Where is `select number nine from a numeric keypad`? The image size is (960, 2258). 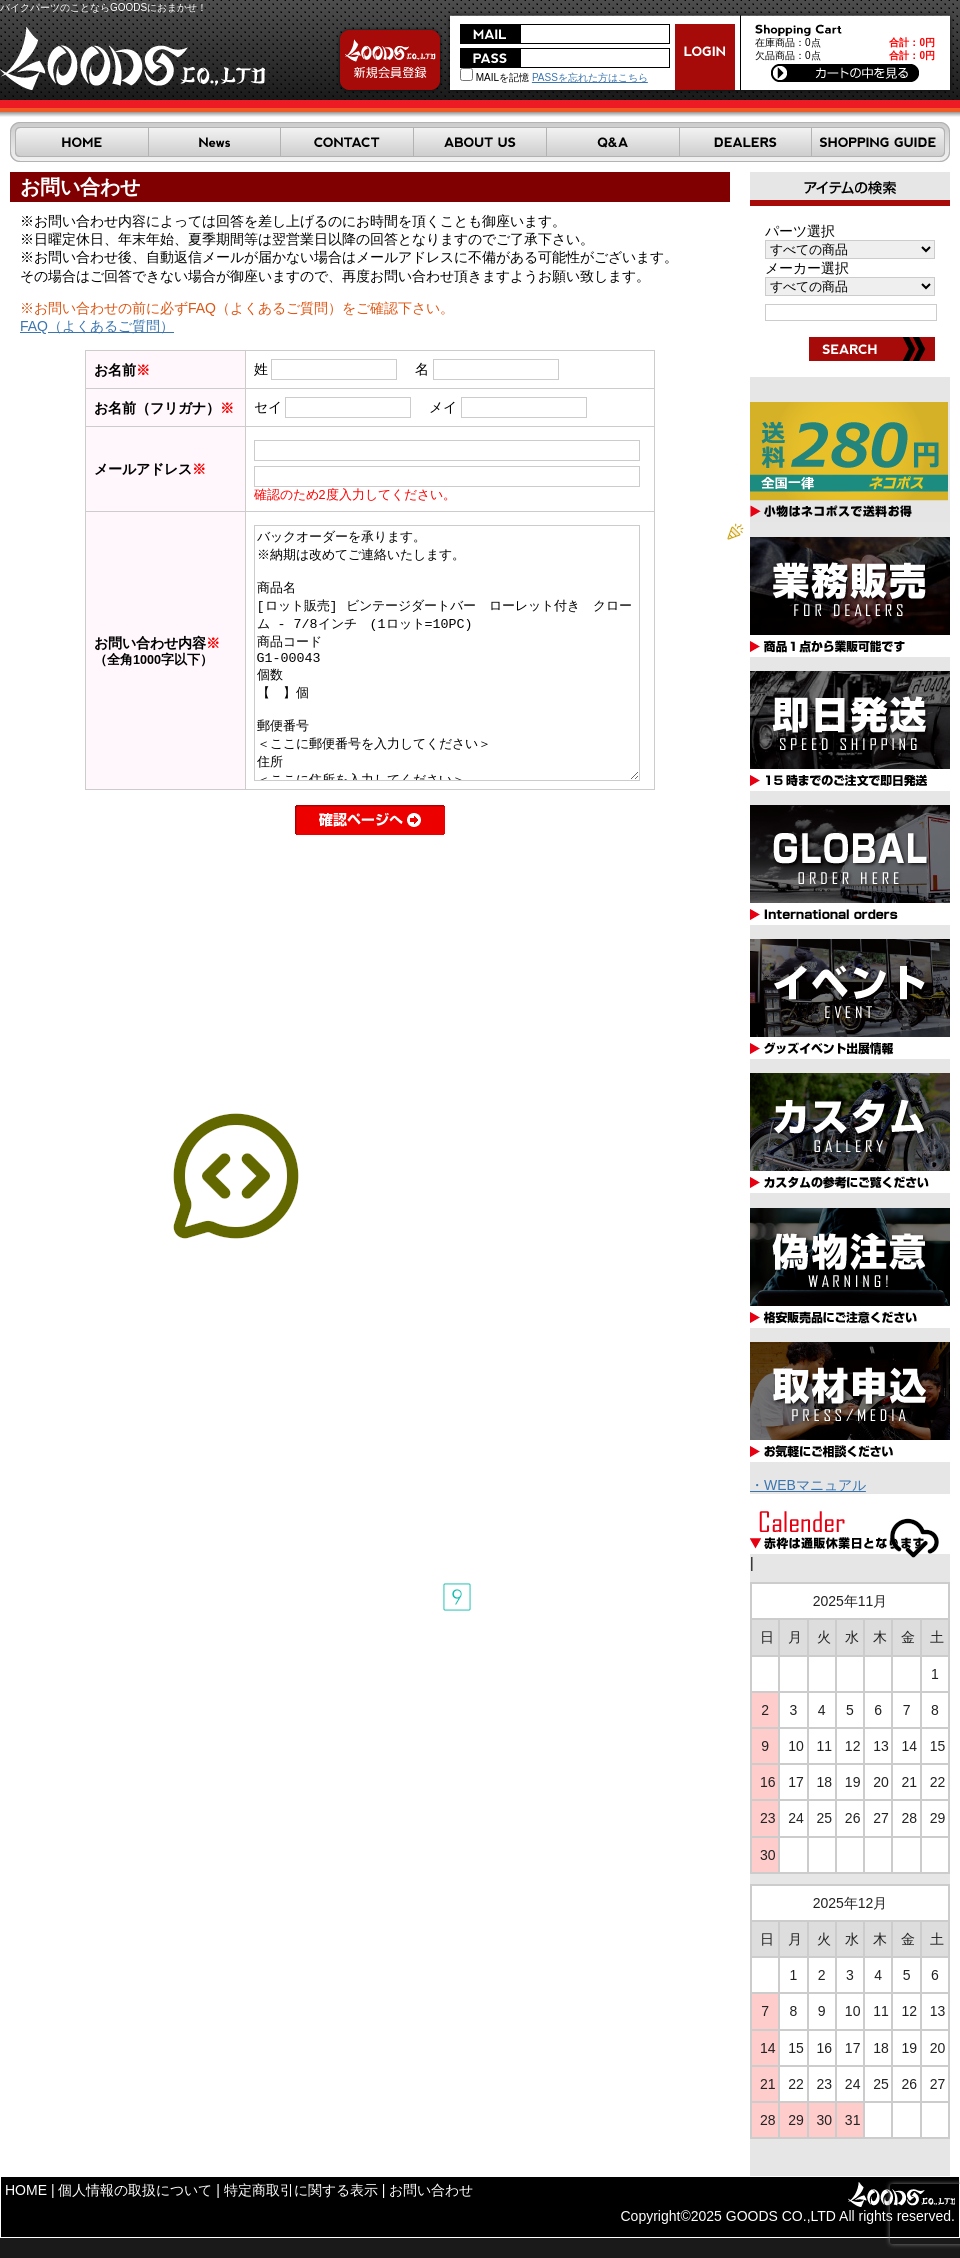
select number nine from a numeric keypad is located at coordinates (457, 1597).